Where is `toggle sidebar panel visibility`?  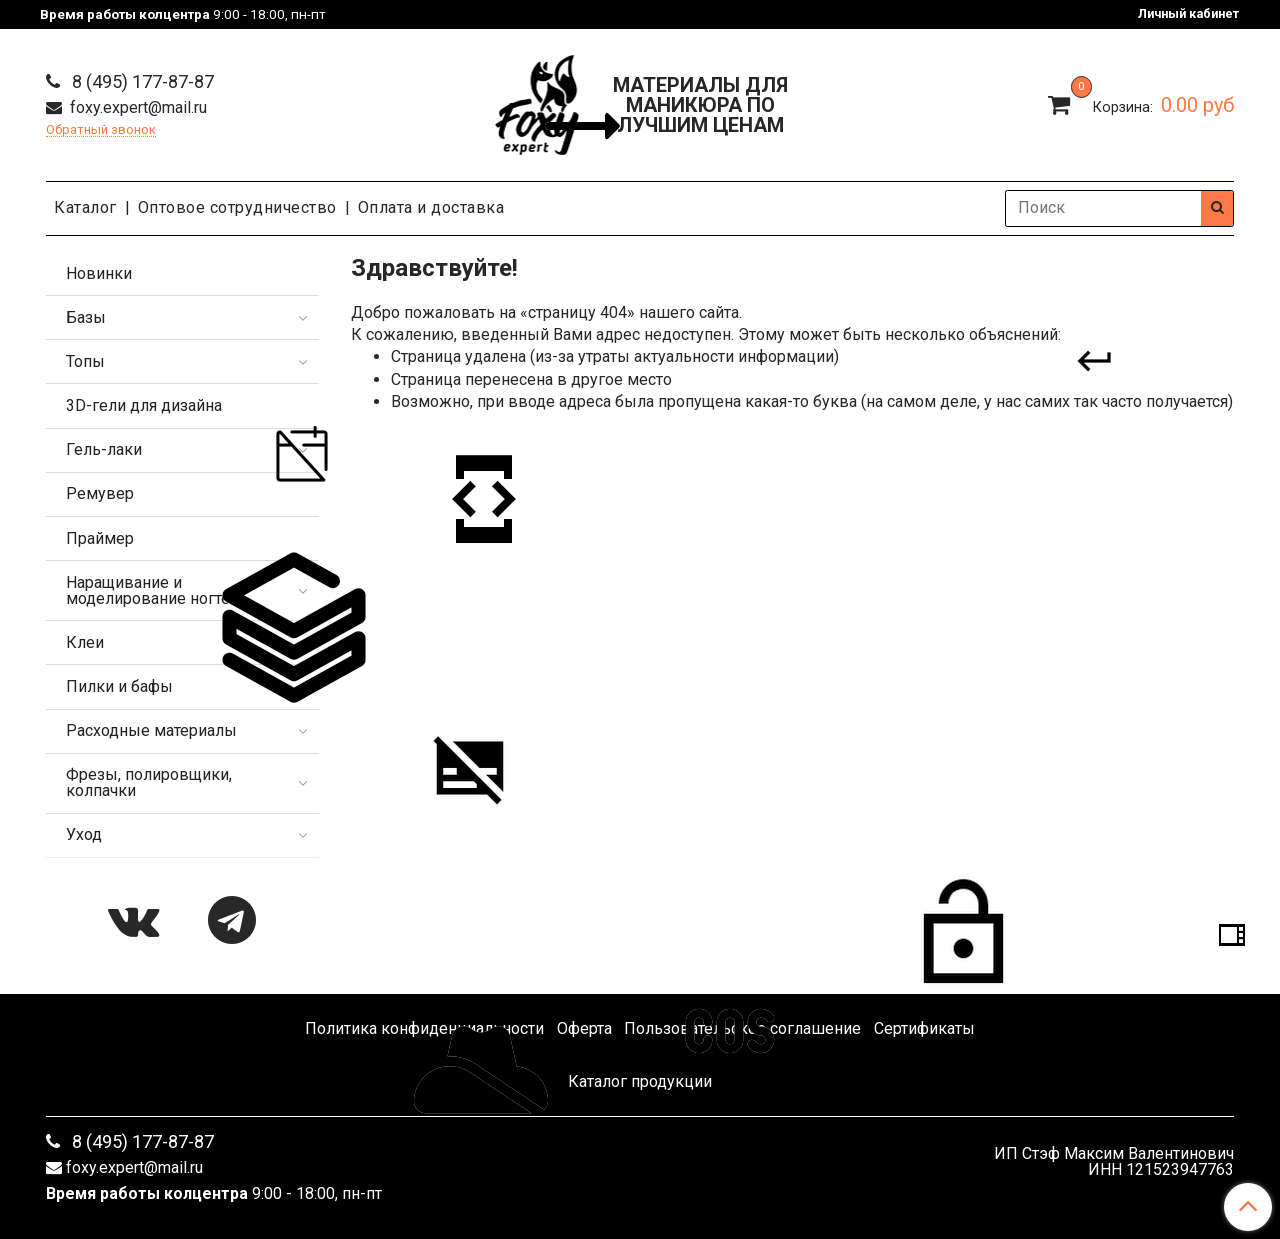 toggle sidebar panel visibility is located at coordinates (1232, 935).